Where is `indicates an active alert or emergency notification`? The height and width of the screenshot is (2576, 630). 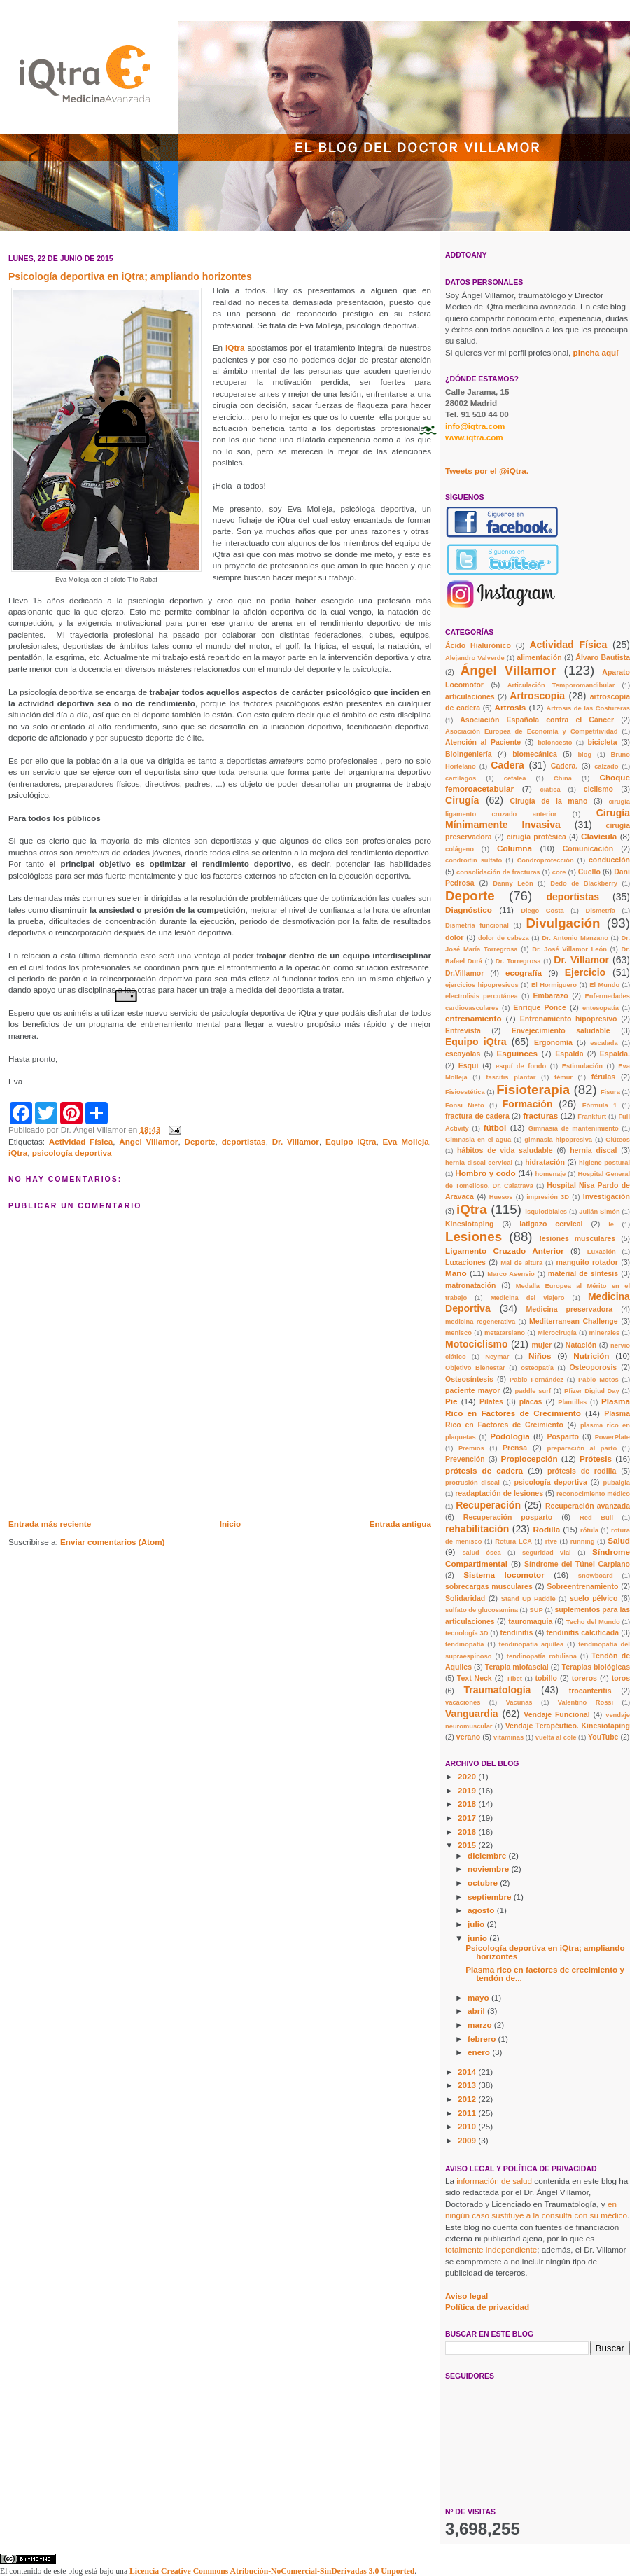
indicates an active alert or emergency notification is located at coordinates (122, 424).